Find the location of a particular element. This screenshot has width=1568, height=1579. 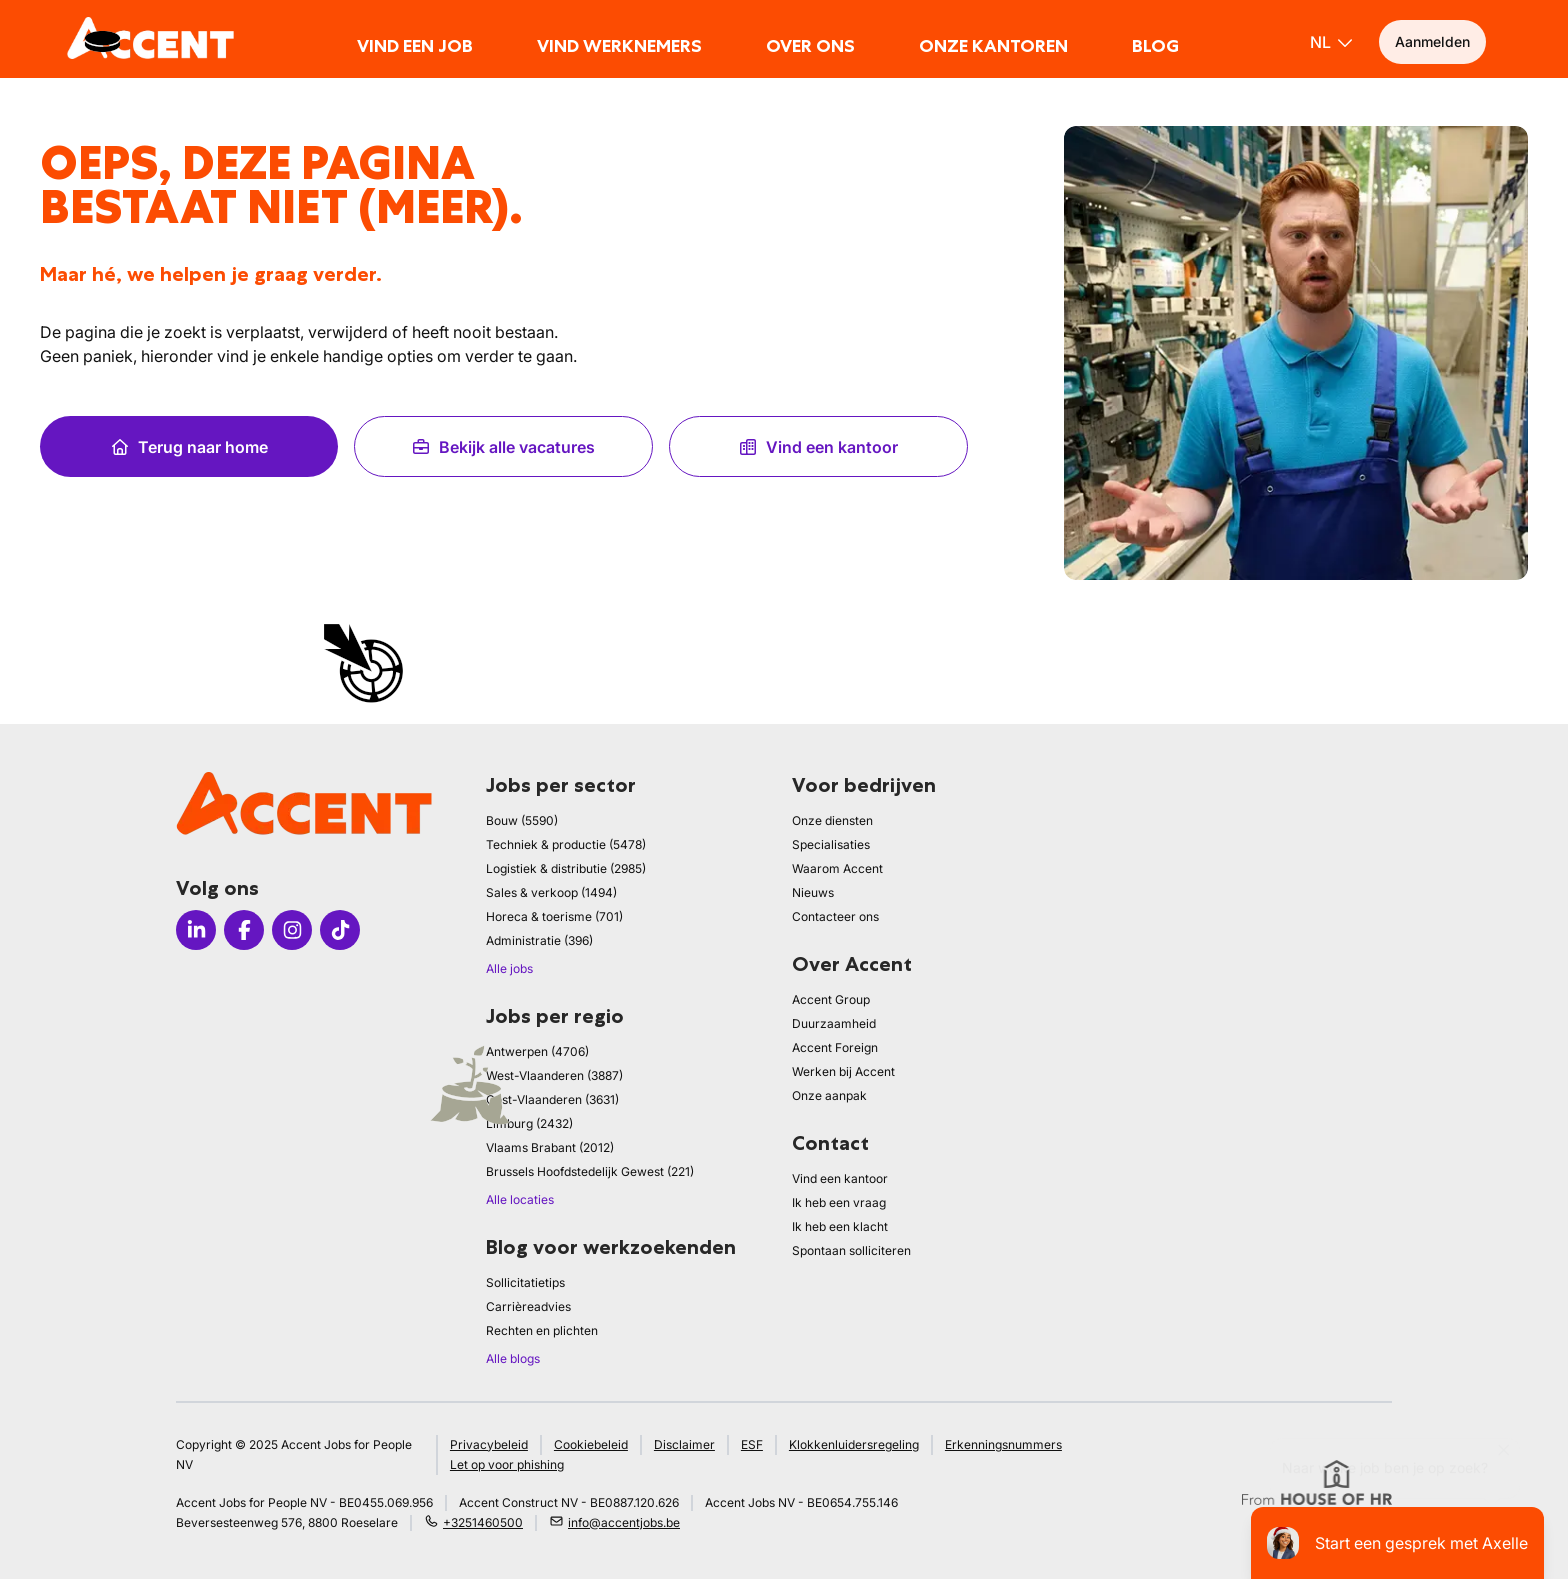

aim or target an objective is located at coordinates (363, 663).